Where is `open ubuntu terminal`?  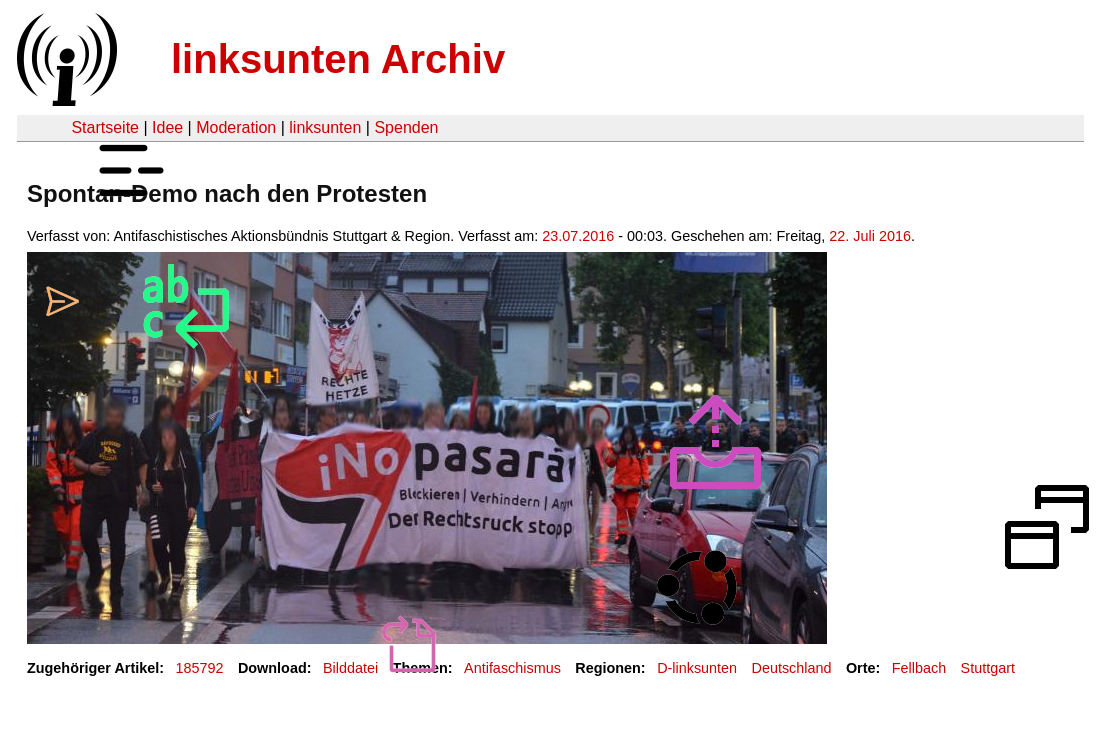
open ubuntu terminal is located at coordinates (699, 587).